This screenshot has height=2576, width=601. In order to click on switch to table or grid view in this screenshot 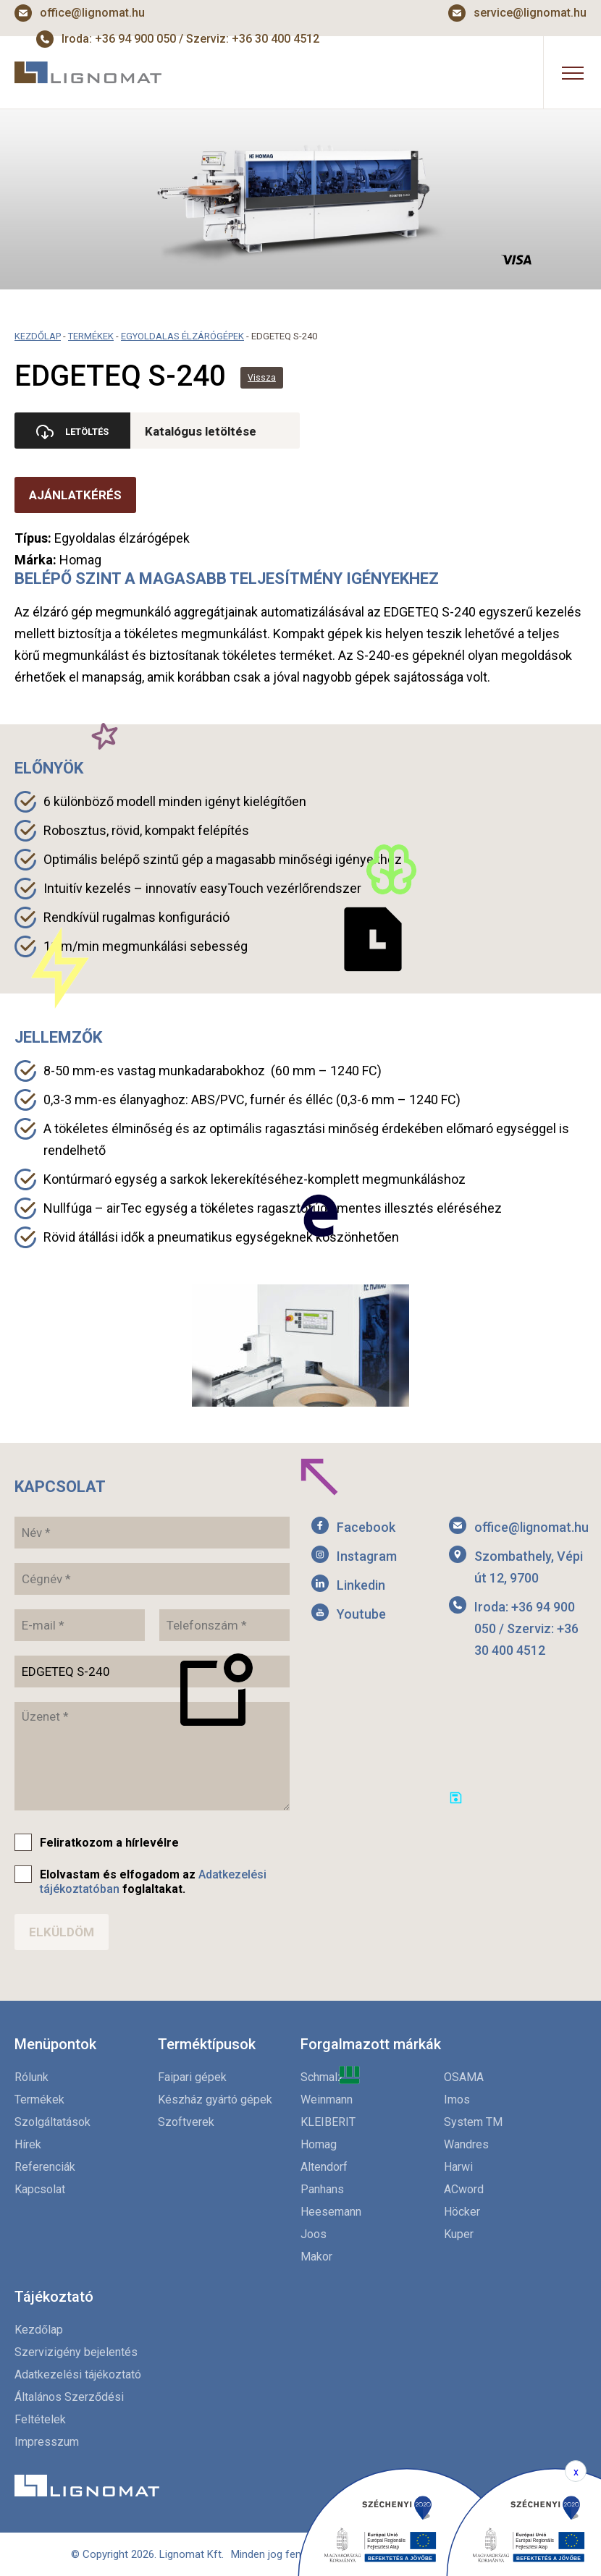, I will do `click(349, 2075)`.